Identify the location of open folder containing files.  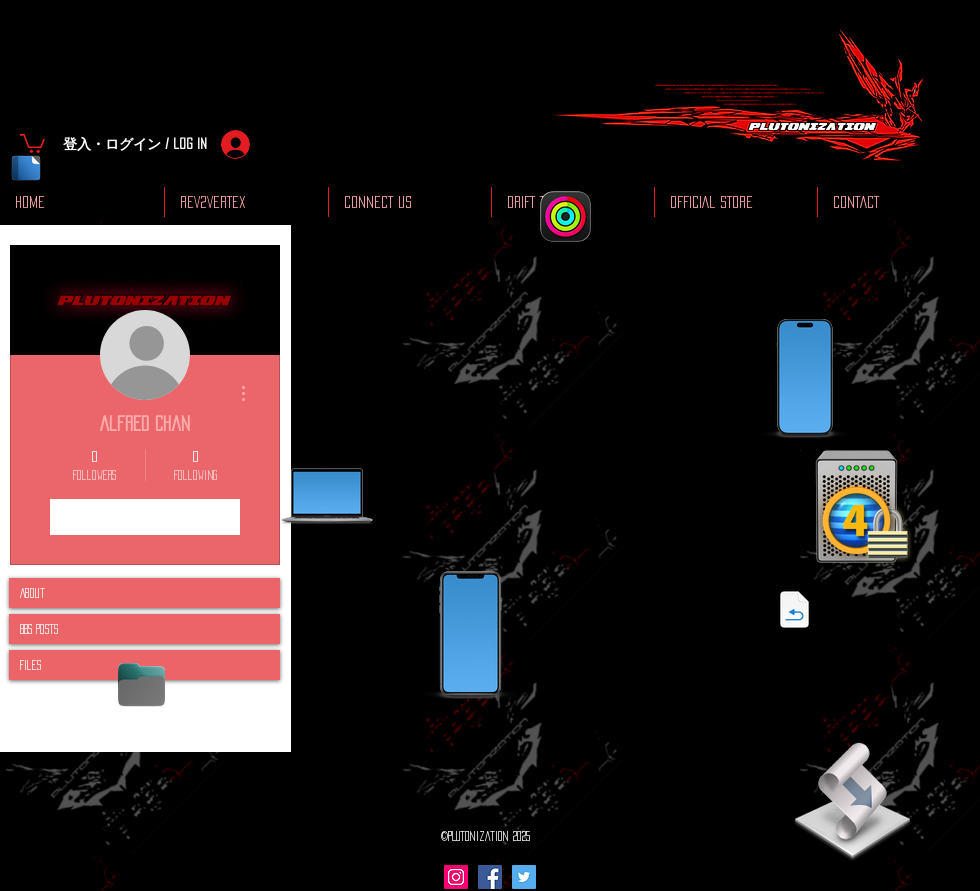
(141, 684).